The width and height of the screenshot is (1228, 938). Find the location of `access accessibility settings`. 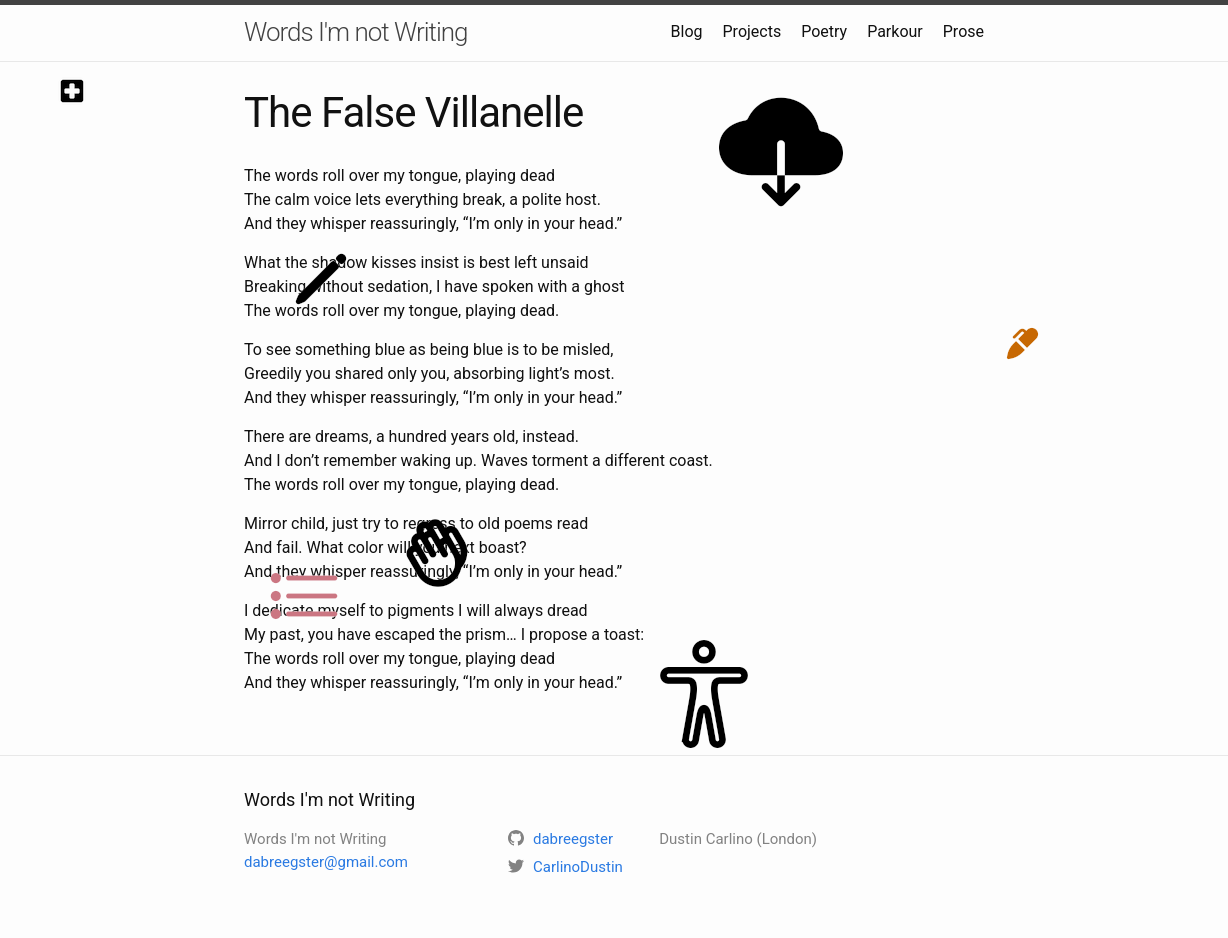

access accessibility settings is located at coordinates (704, 694).